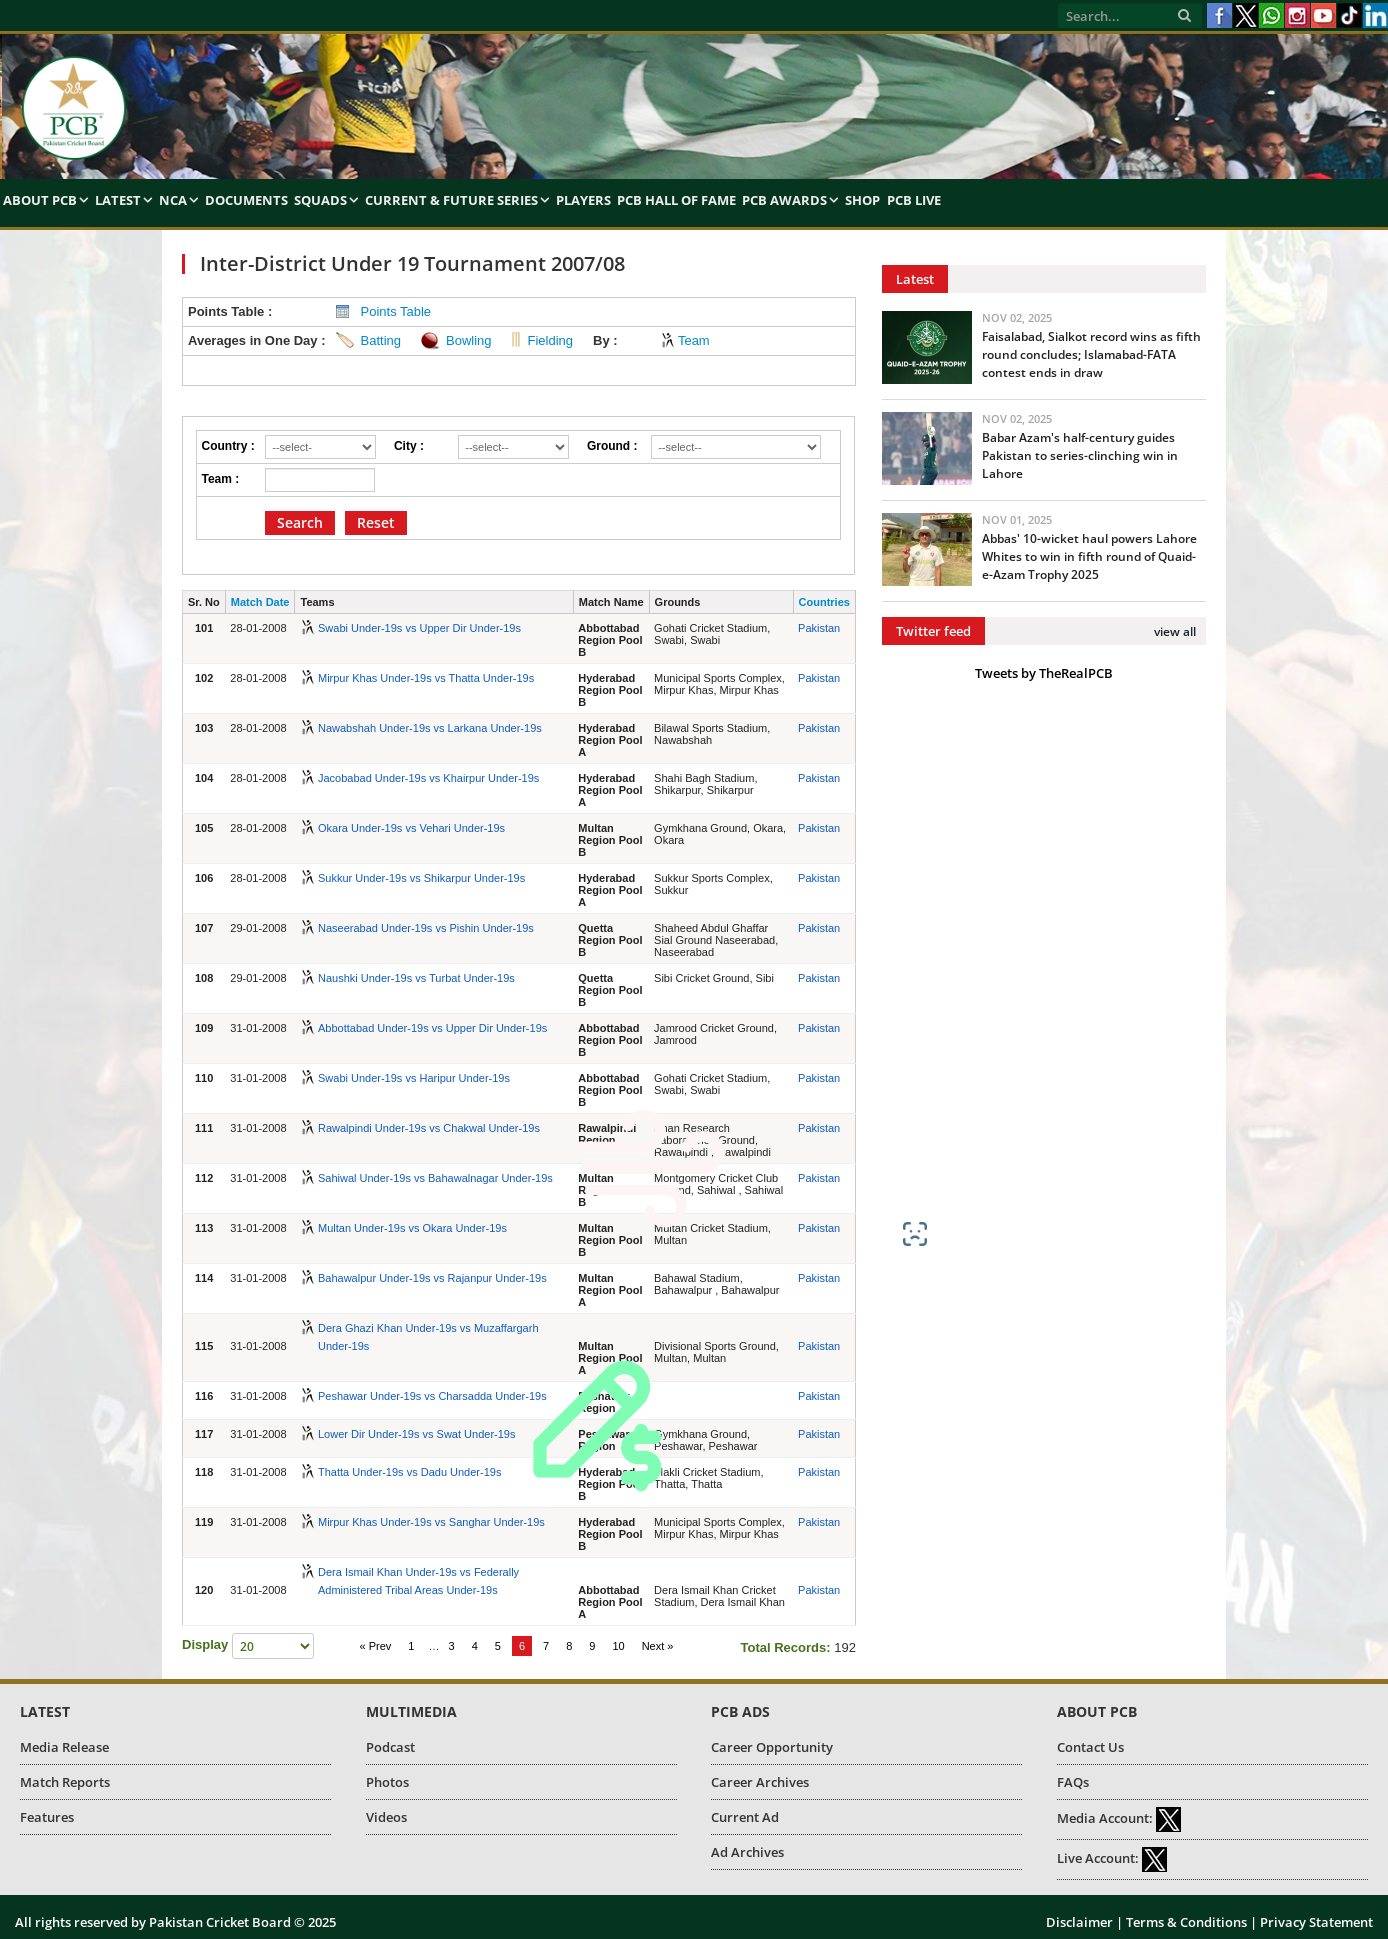 This screenshot has width=1388, height=1939. Describe the element at coordinates (915, 1234) in the screenshot. I see `face id authentication failed` at that location.